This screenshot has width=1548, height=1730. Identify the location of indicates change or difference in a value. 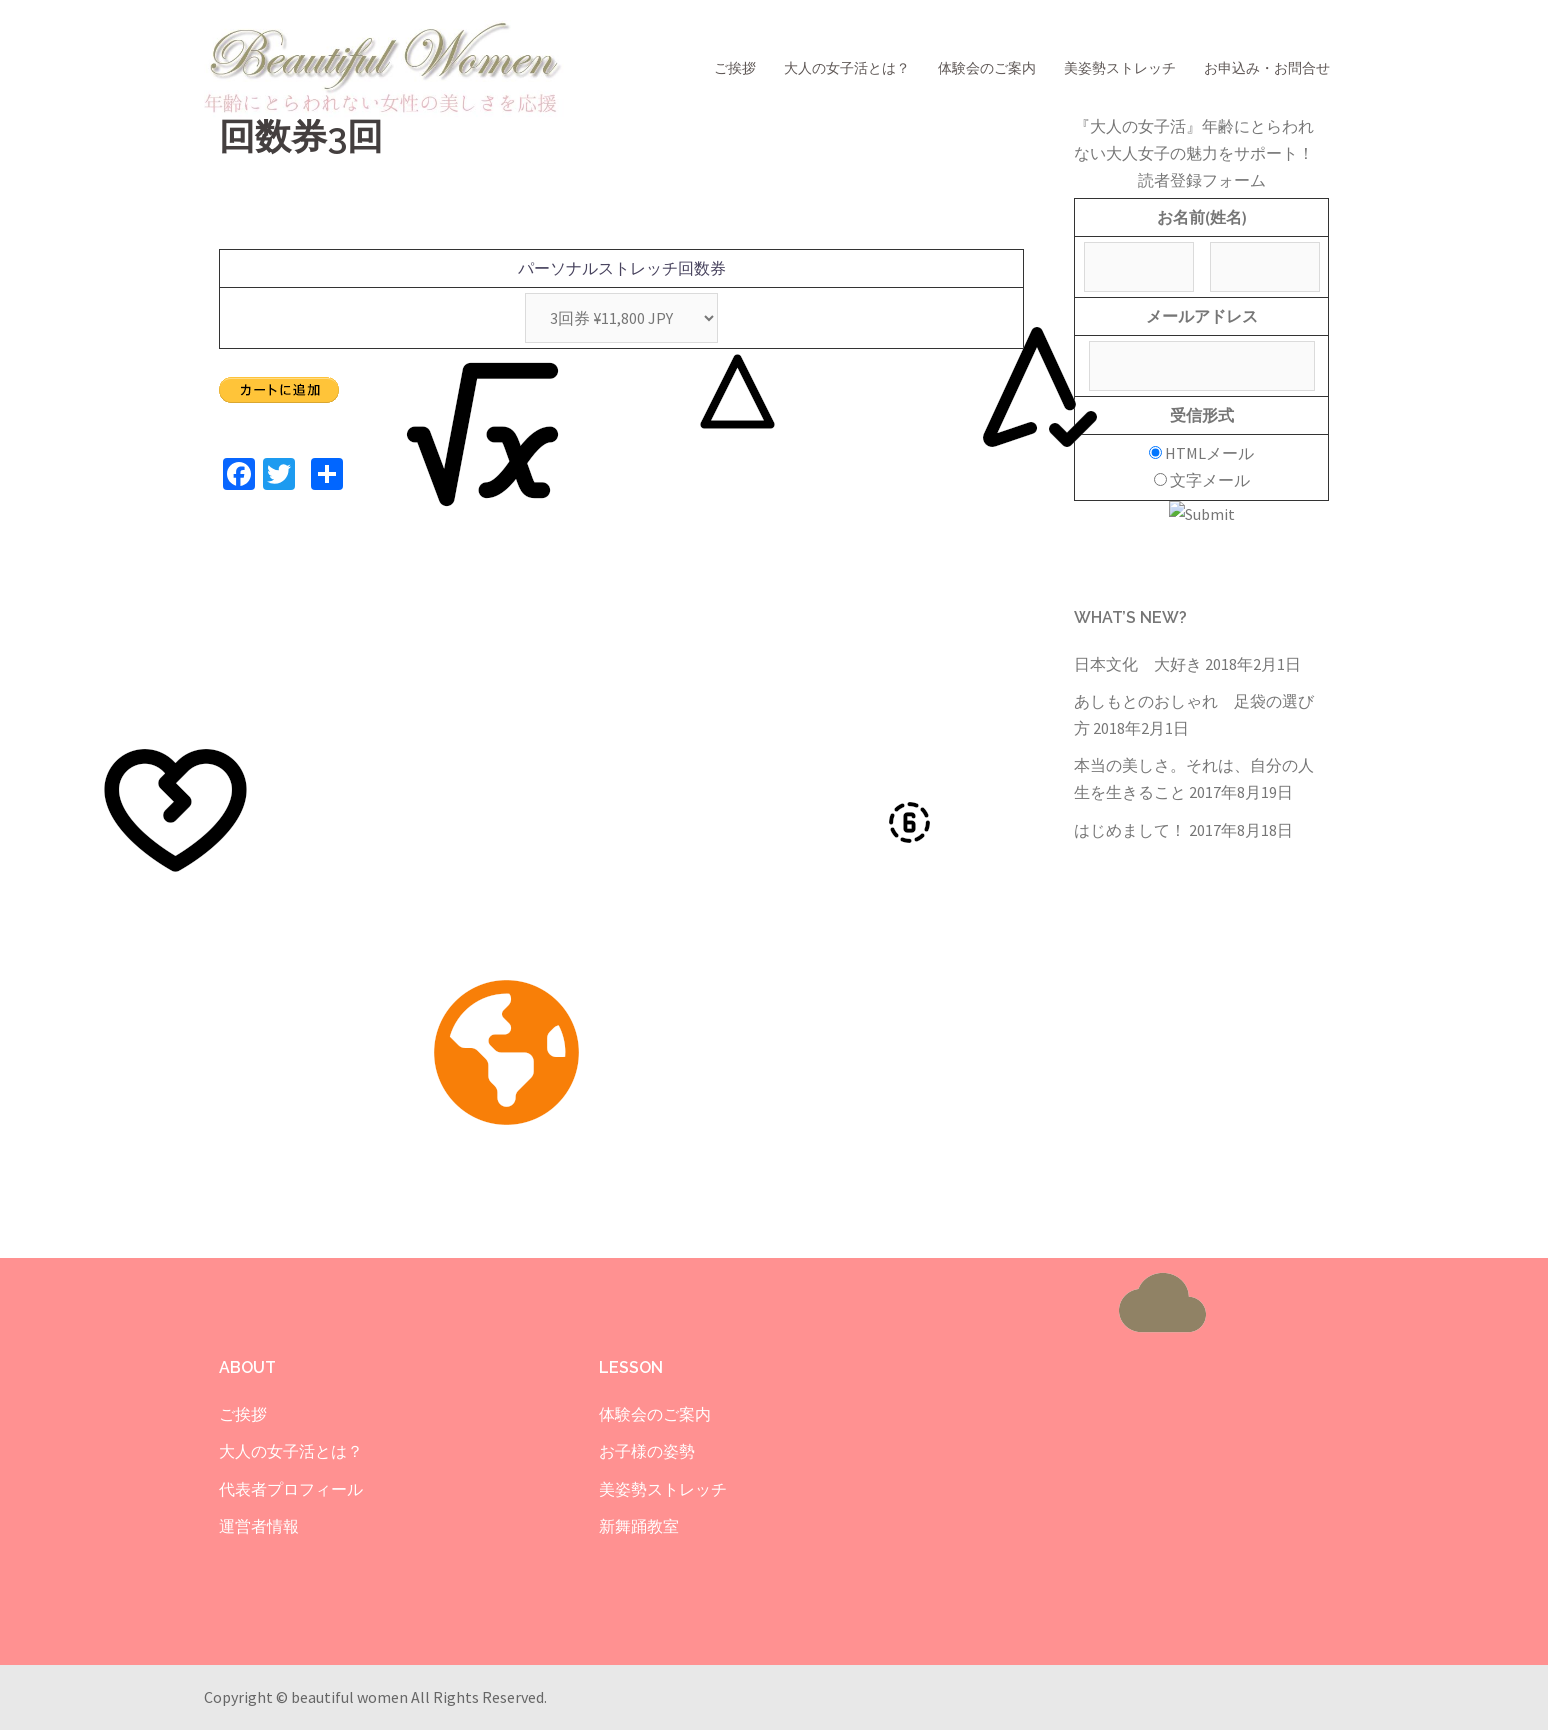
(737, 391).